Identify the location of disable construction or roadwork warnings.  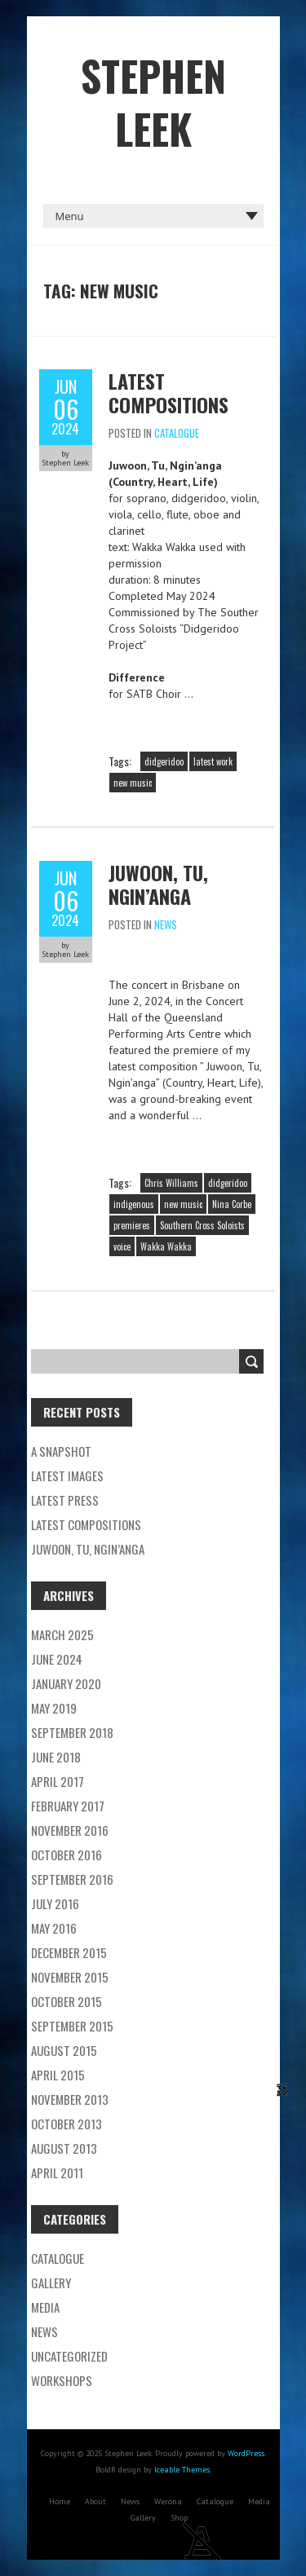
(202, 2542).